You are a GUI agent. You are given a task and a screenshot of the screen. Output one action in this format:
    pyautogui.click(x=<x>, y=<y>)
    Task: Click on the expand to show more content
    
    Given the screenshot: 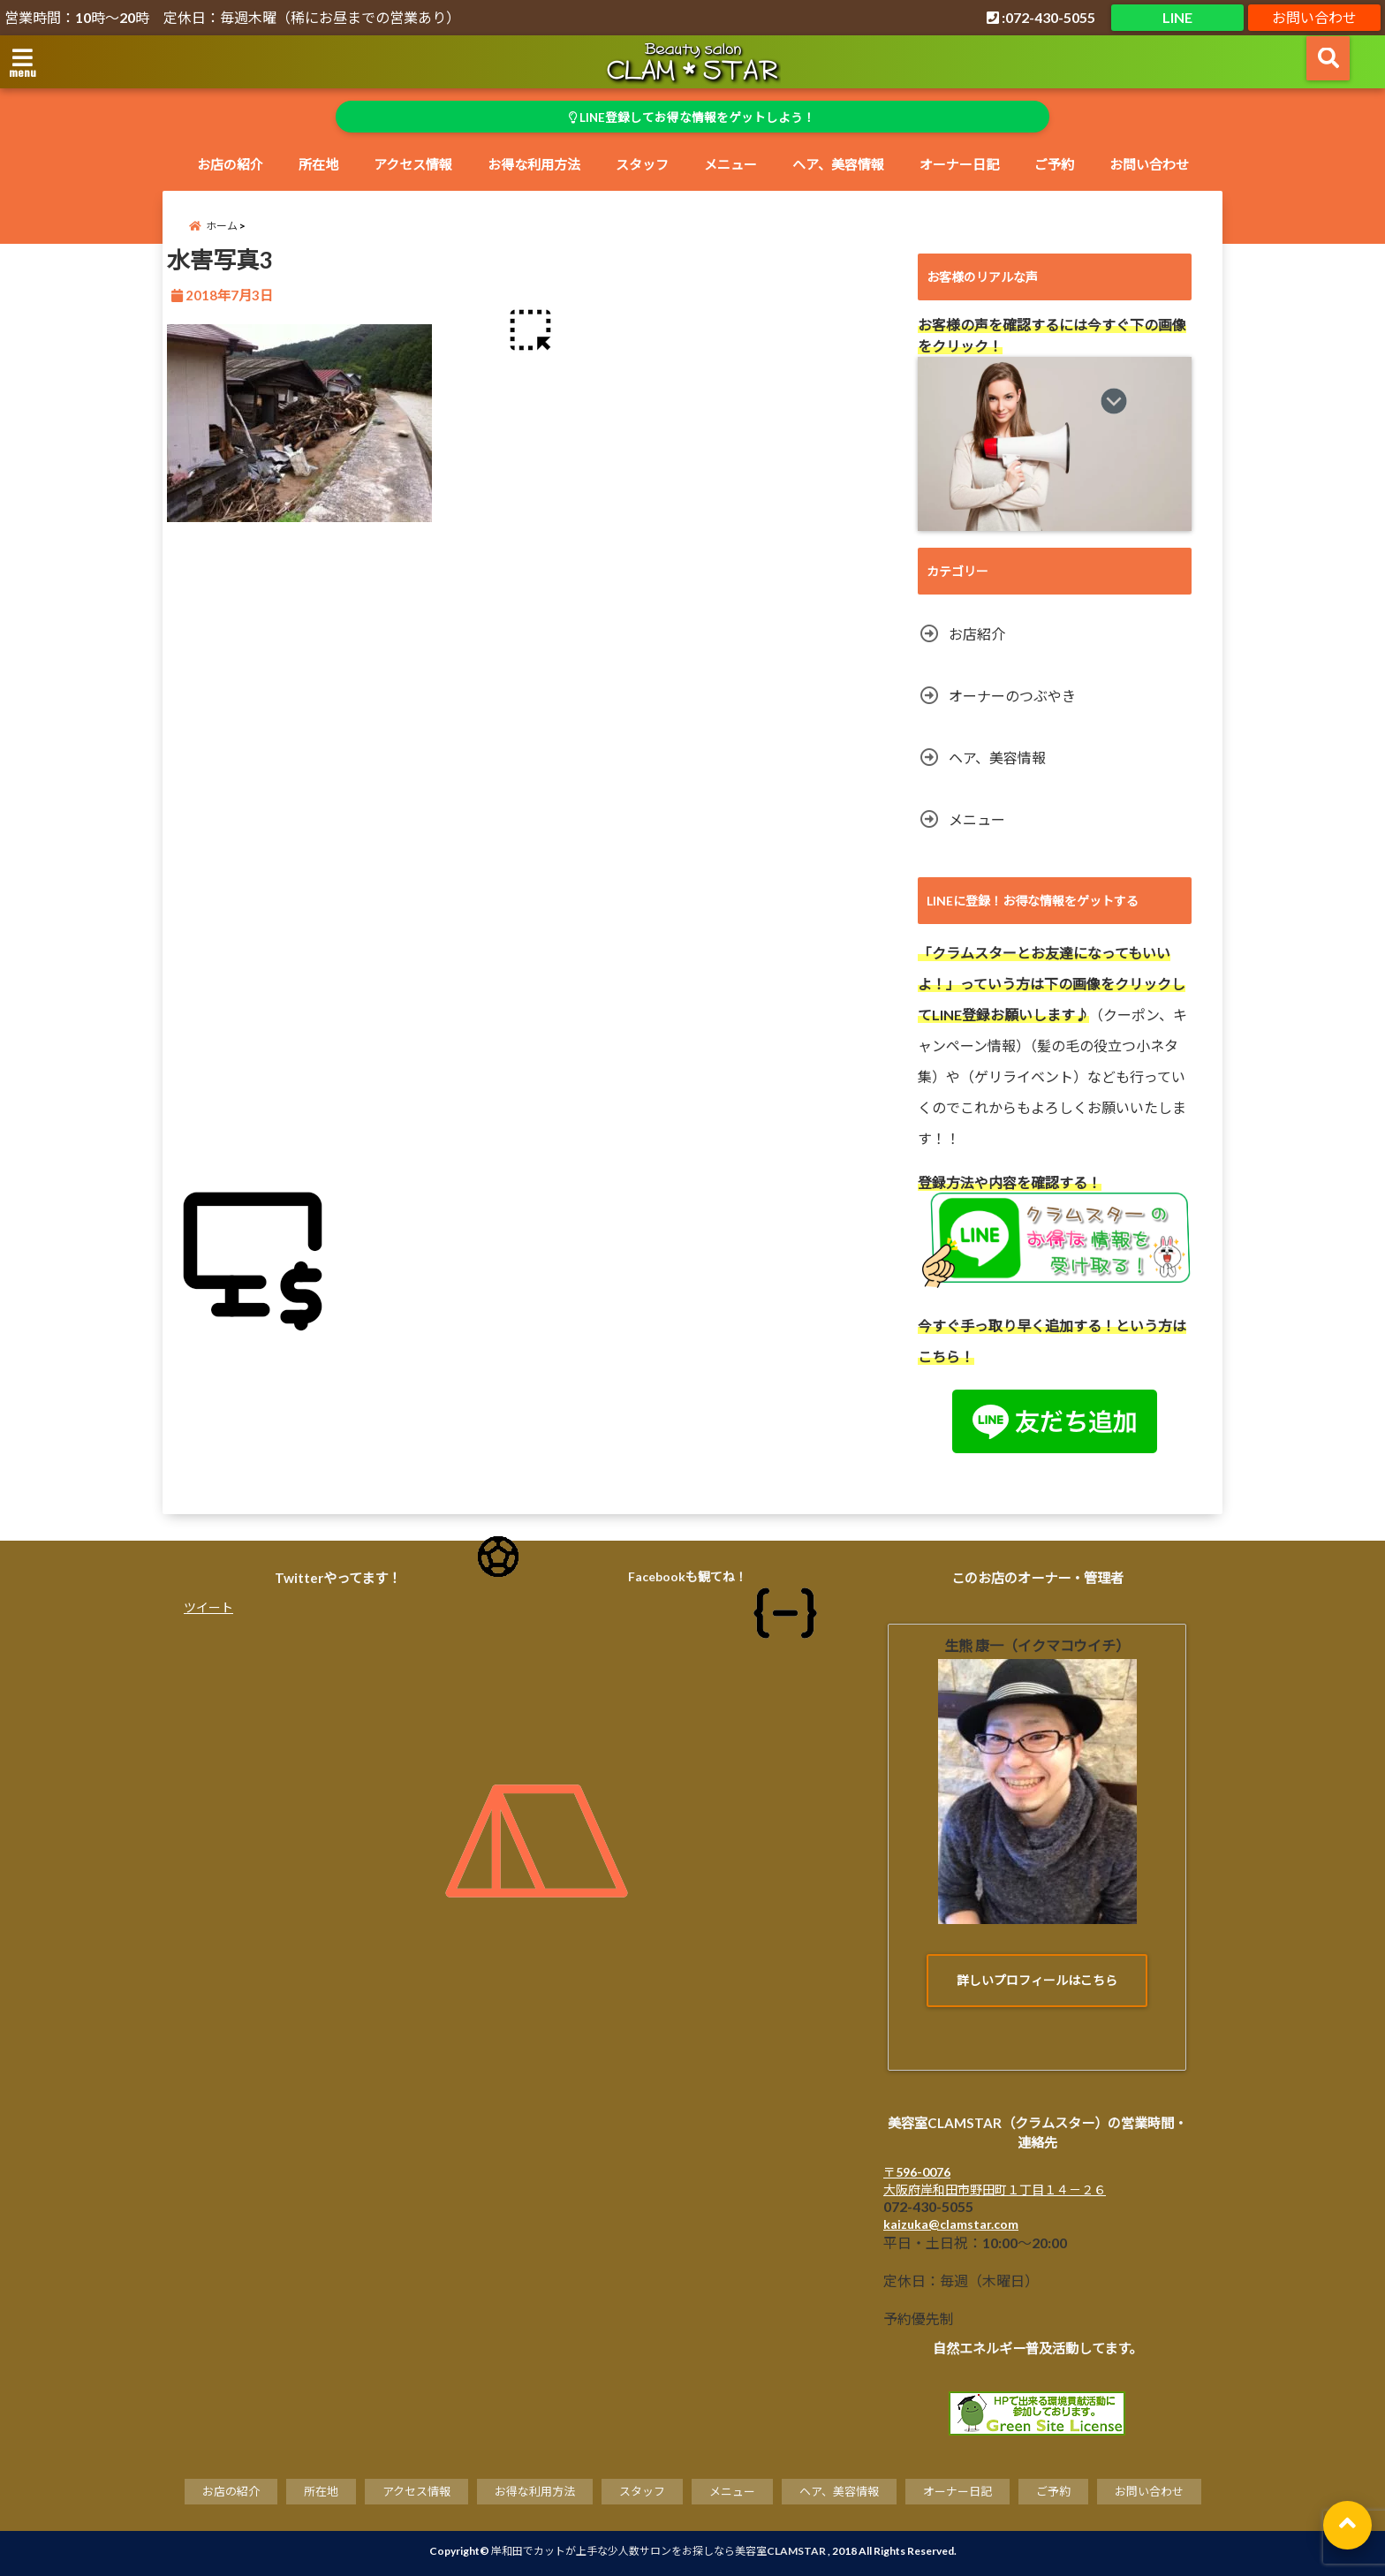 What is the action you would take?
    pyautogui.click(x=1114, y=401)
    